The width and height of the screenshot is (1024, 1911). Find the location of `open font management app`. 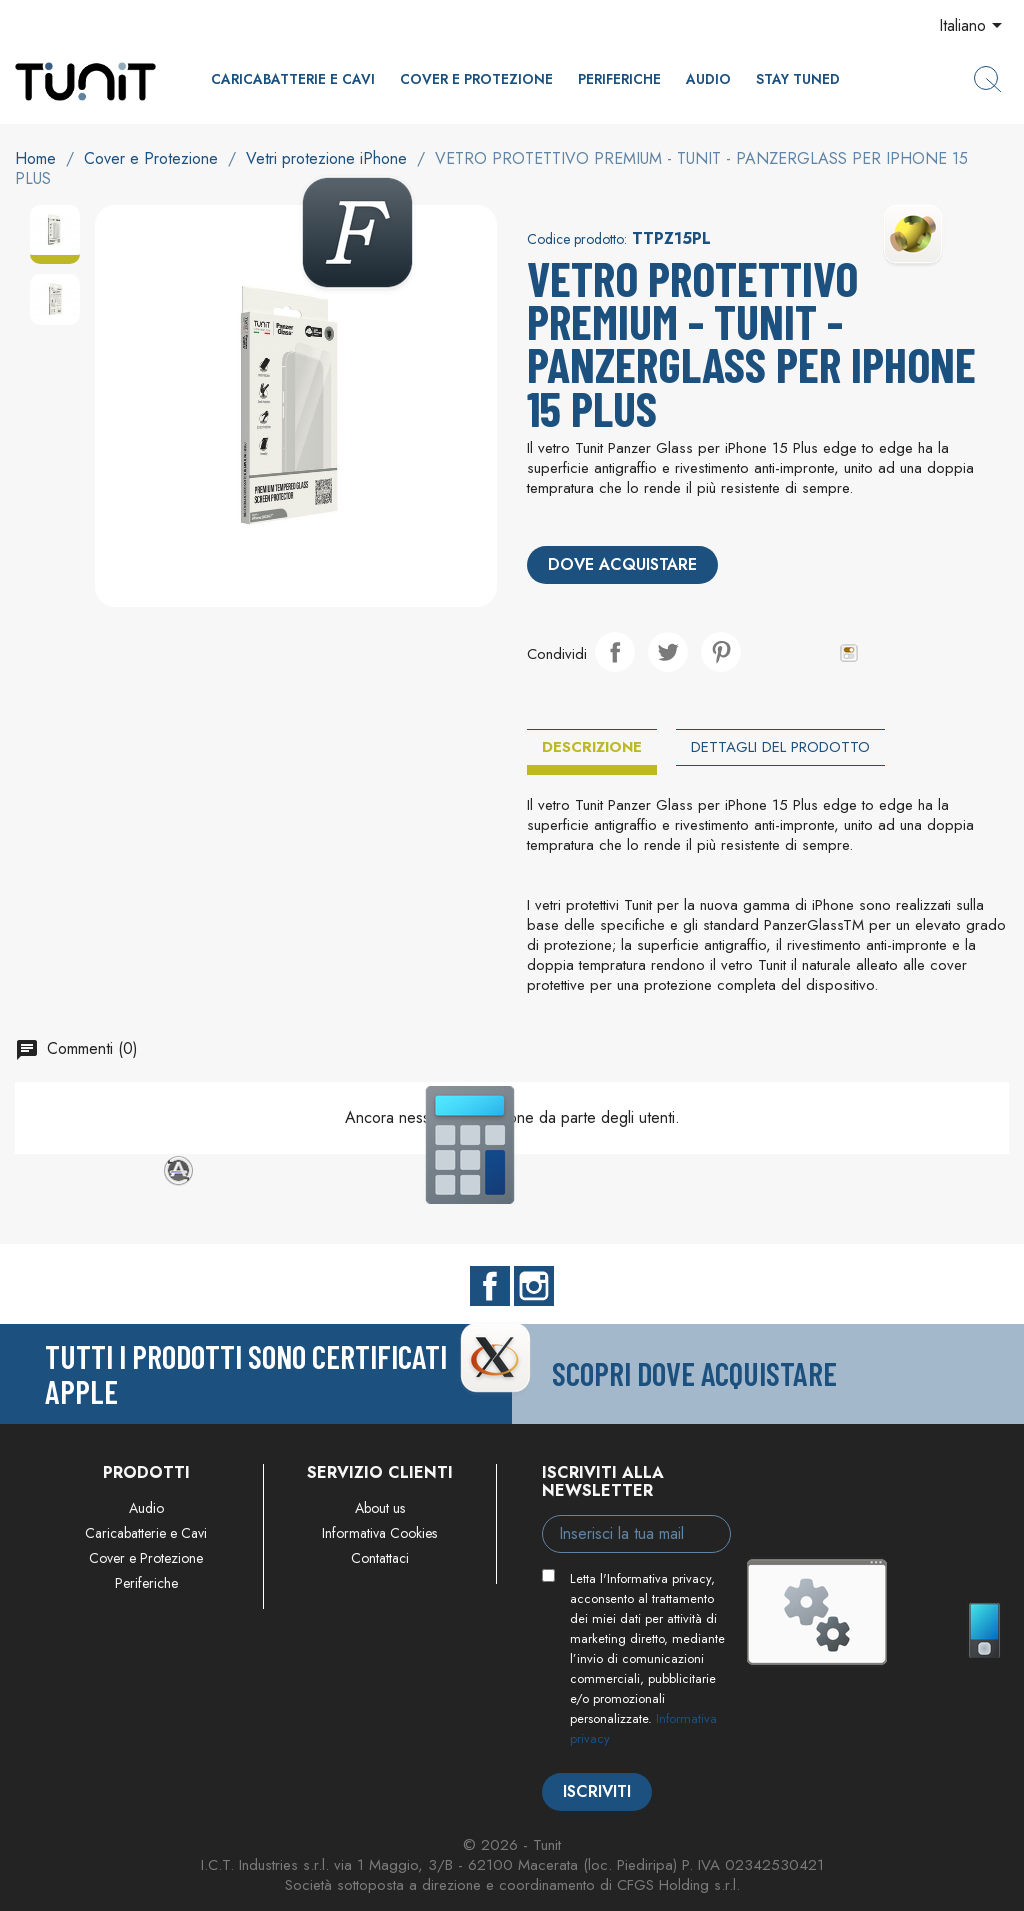

open font management app is located at coordinates (357, 232).